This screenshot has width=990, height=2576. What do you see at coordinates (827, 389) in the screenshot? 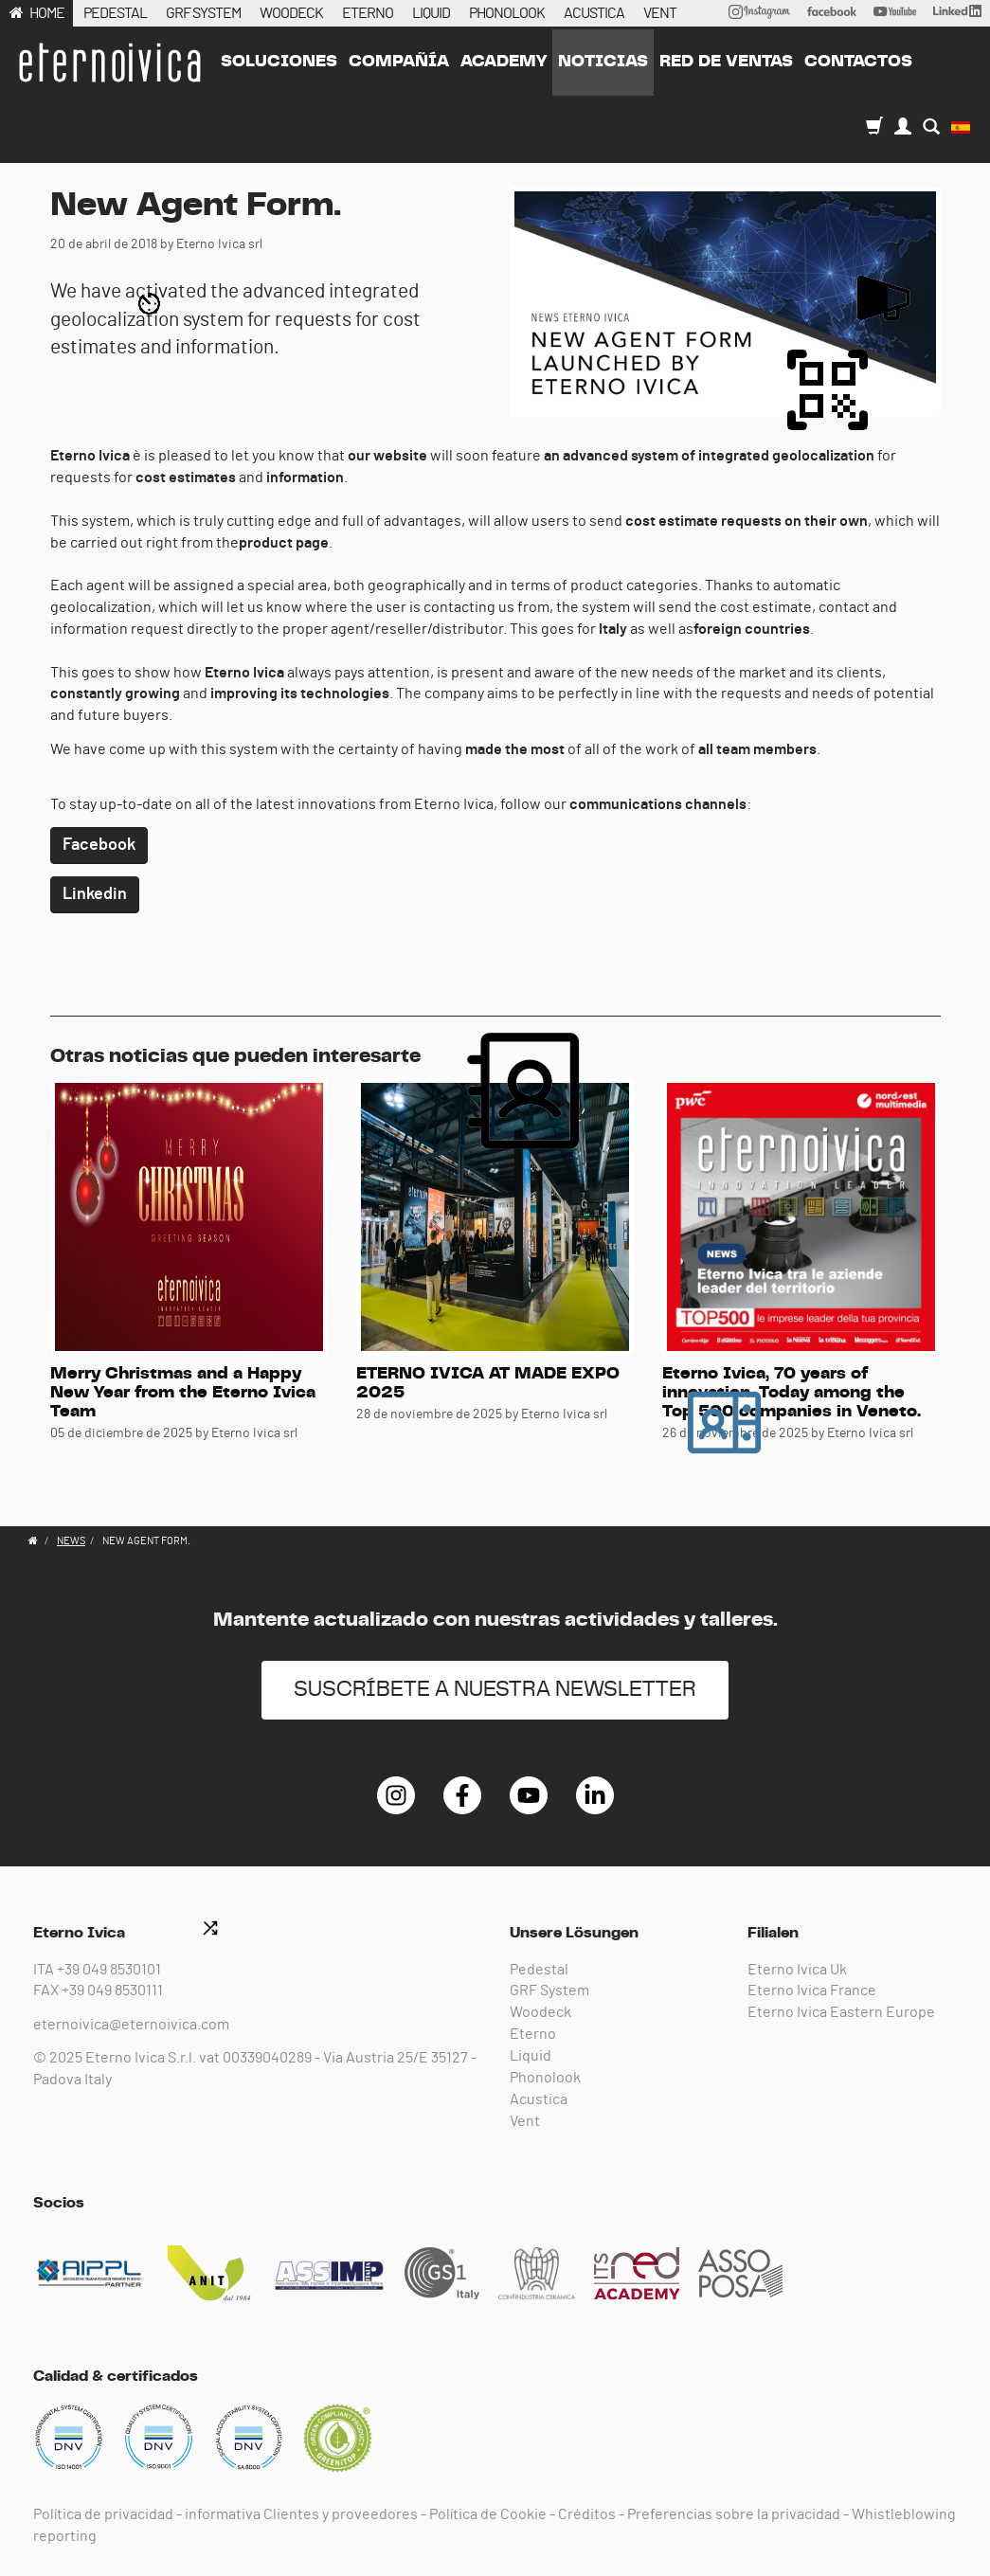
I see `scan a QR code` at bounding box center [827, 389].